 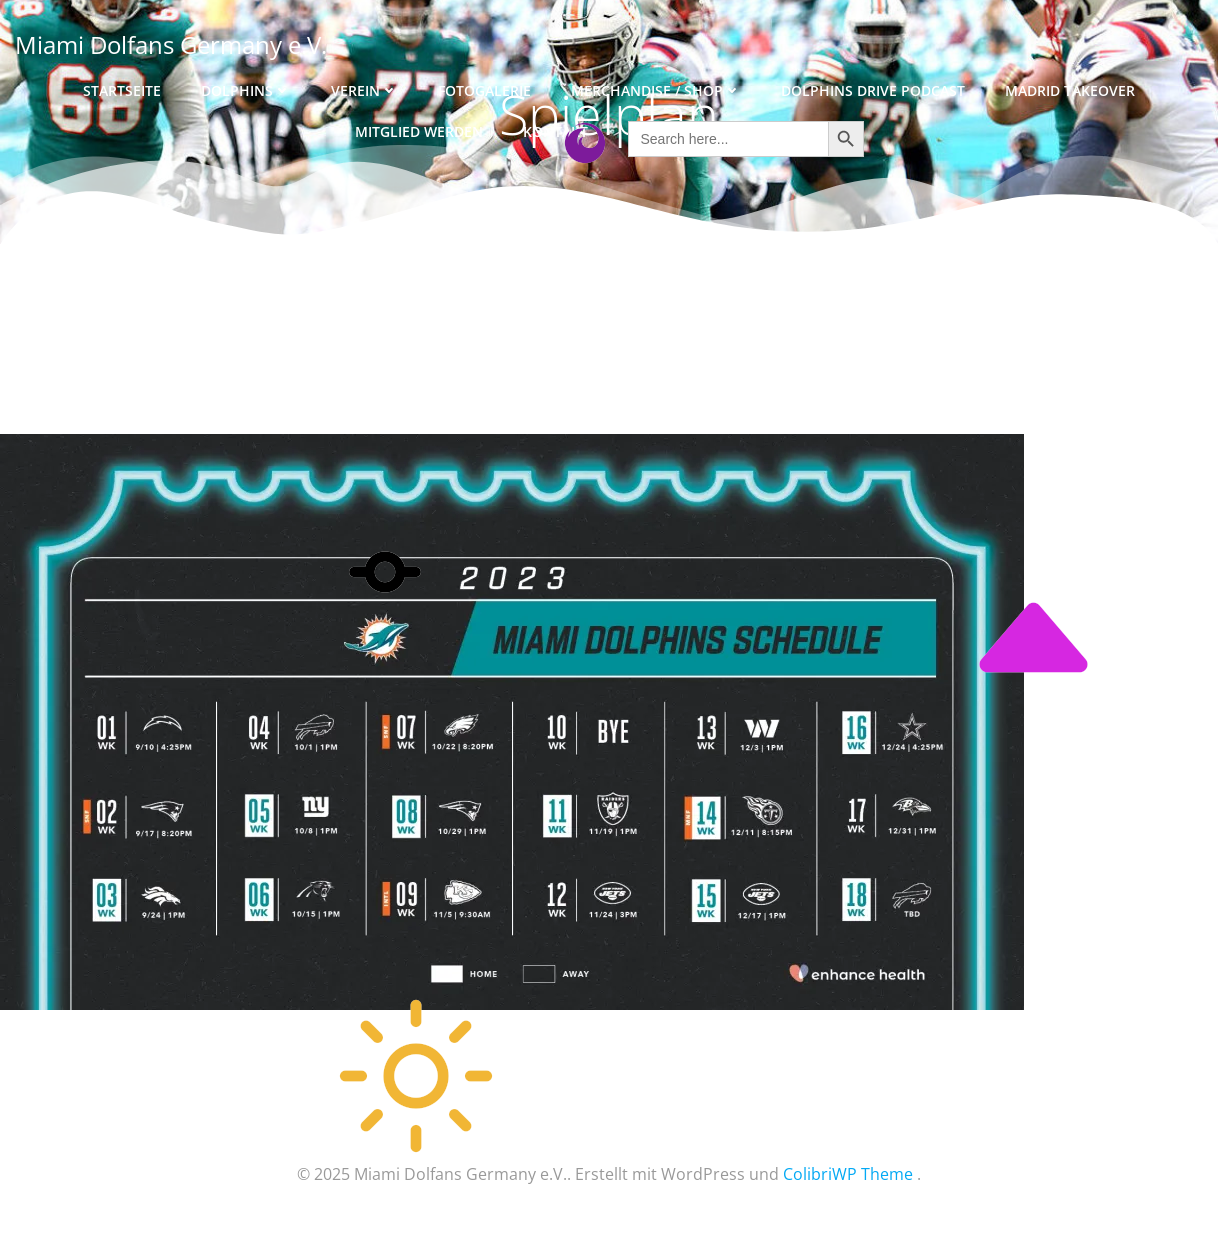 What do you see at coordinates (585, 143) in the screenshot?
I see `open Firefox browser` at bounding box center [585, 143].